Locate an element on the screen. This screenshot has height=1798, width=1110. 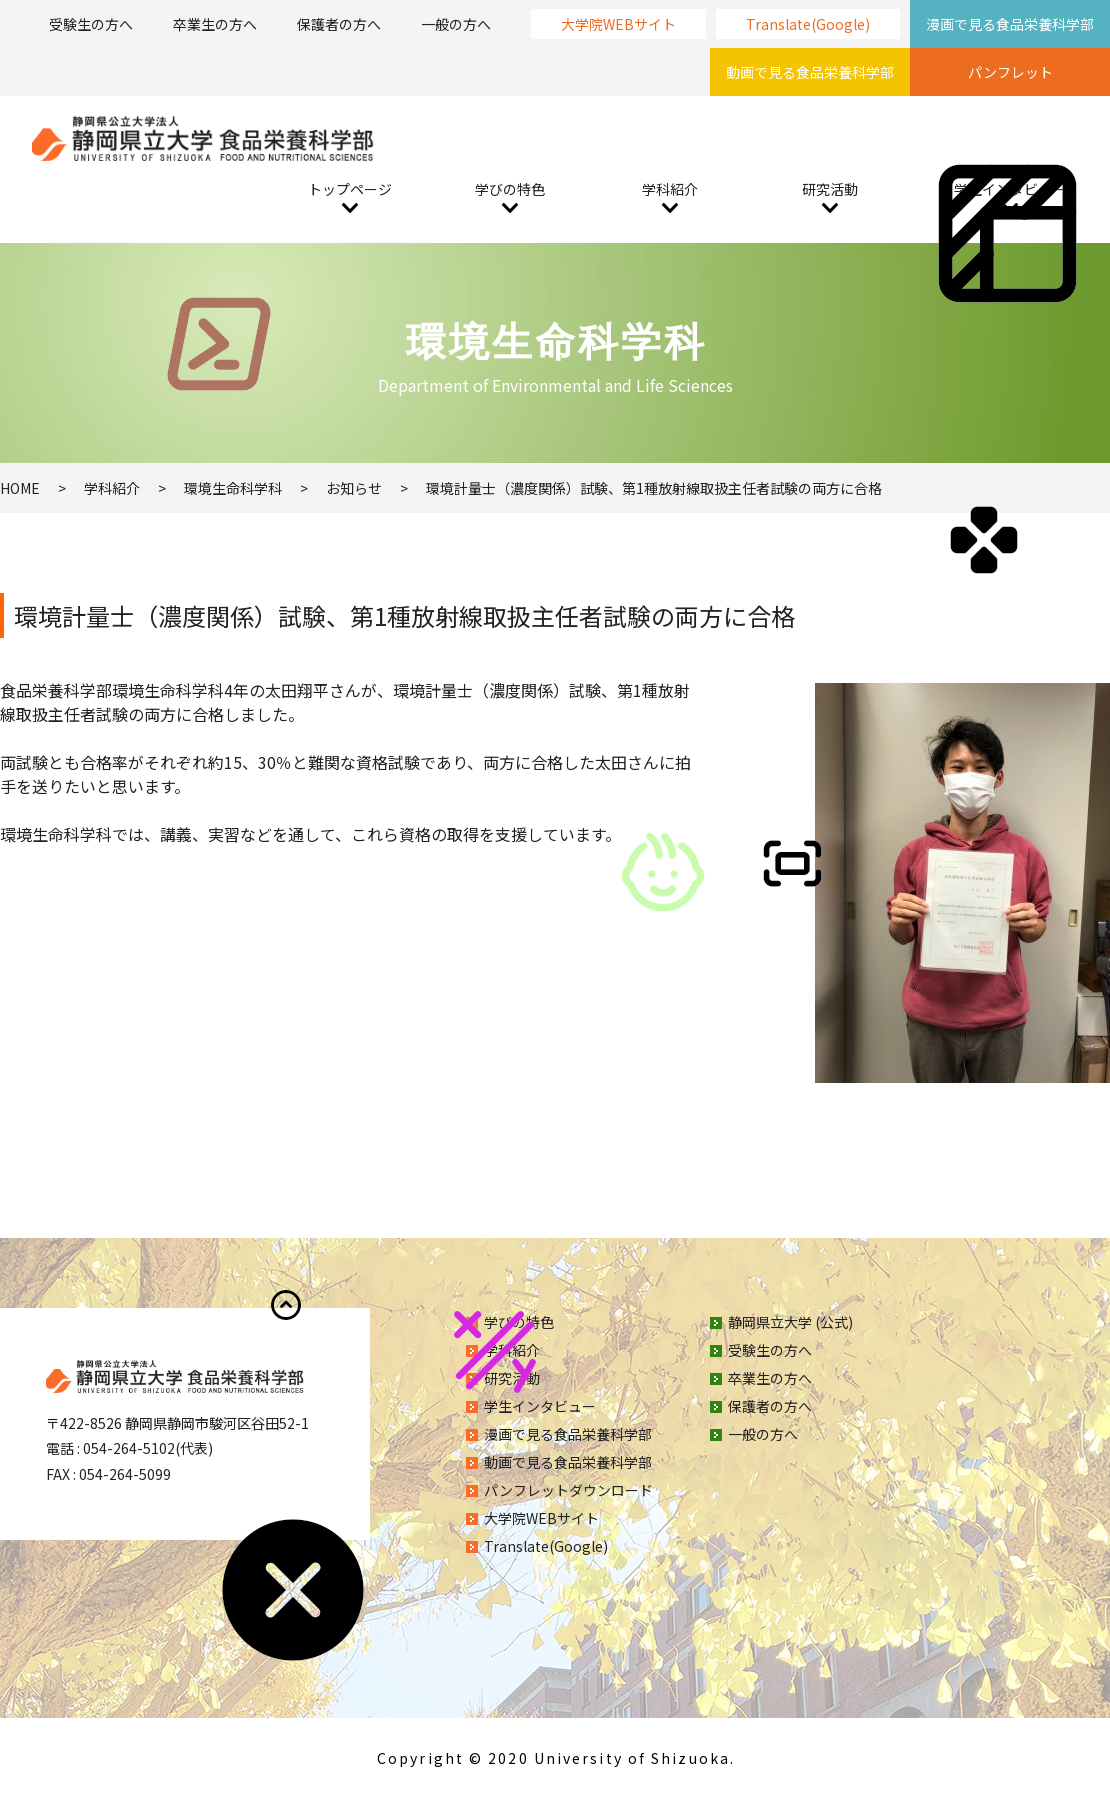
freeze row and column headers in a spreadsheet is located at coordinates (1007, 233).